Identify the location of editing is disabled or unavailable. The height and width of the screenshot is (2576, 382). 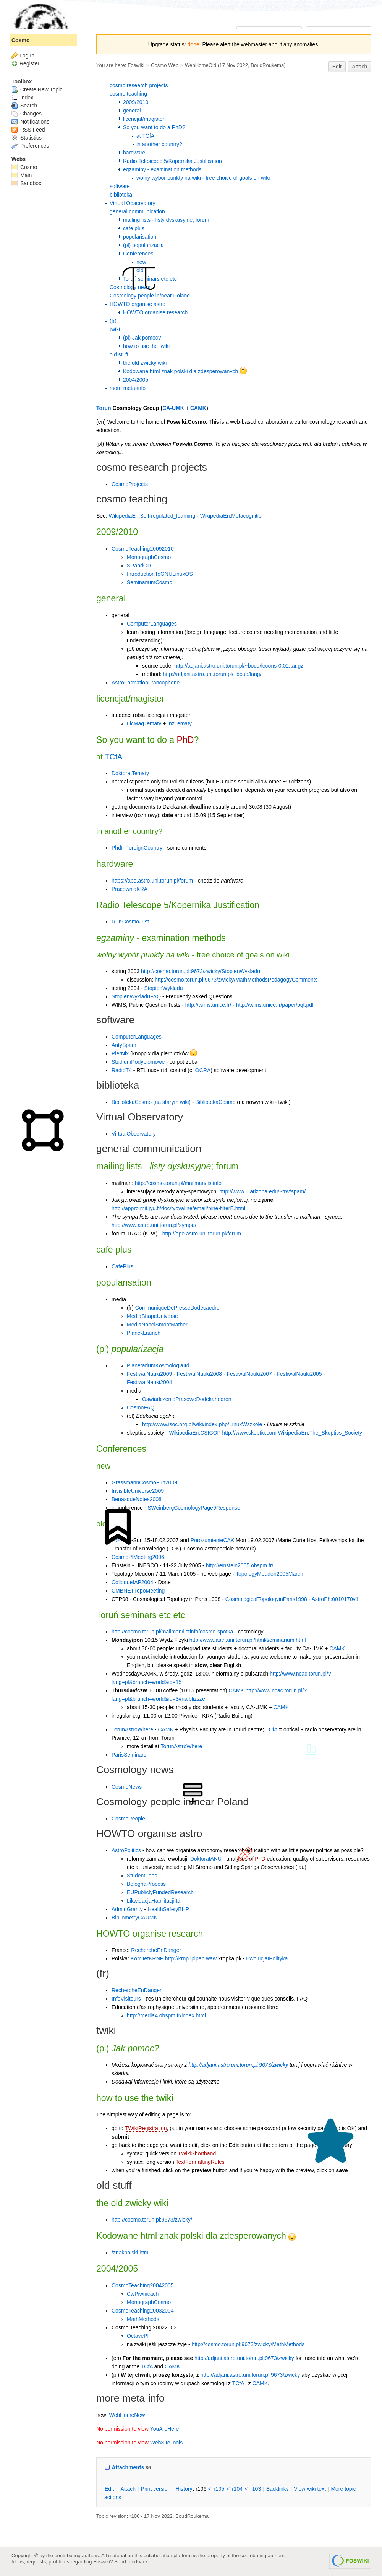
(245, 1854).